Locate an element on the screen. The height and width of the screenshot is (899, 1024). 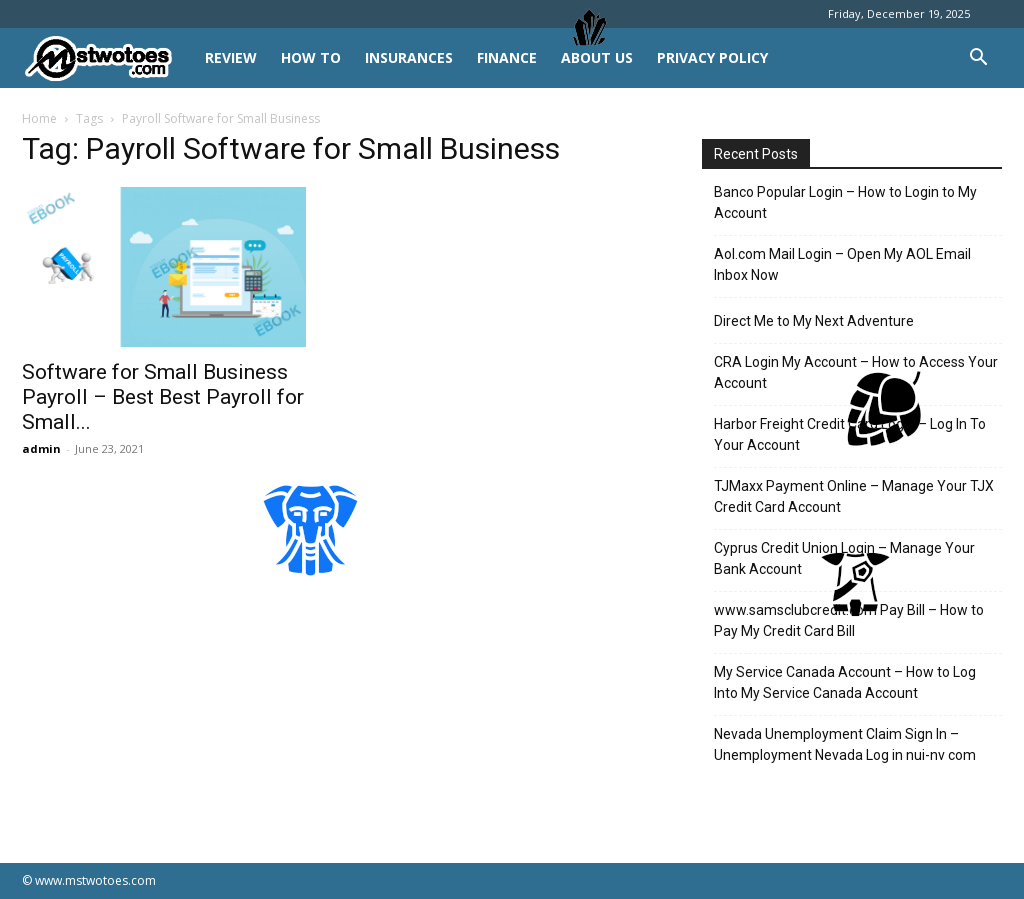
equip heart-protecting armor is located at coordinates (855, 584).